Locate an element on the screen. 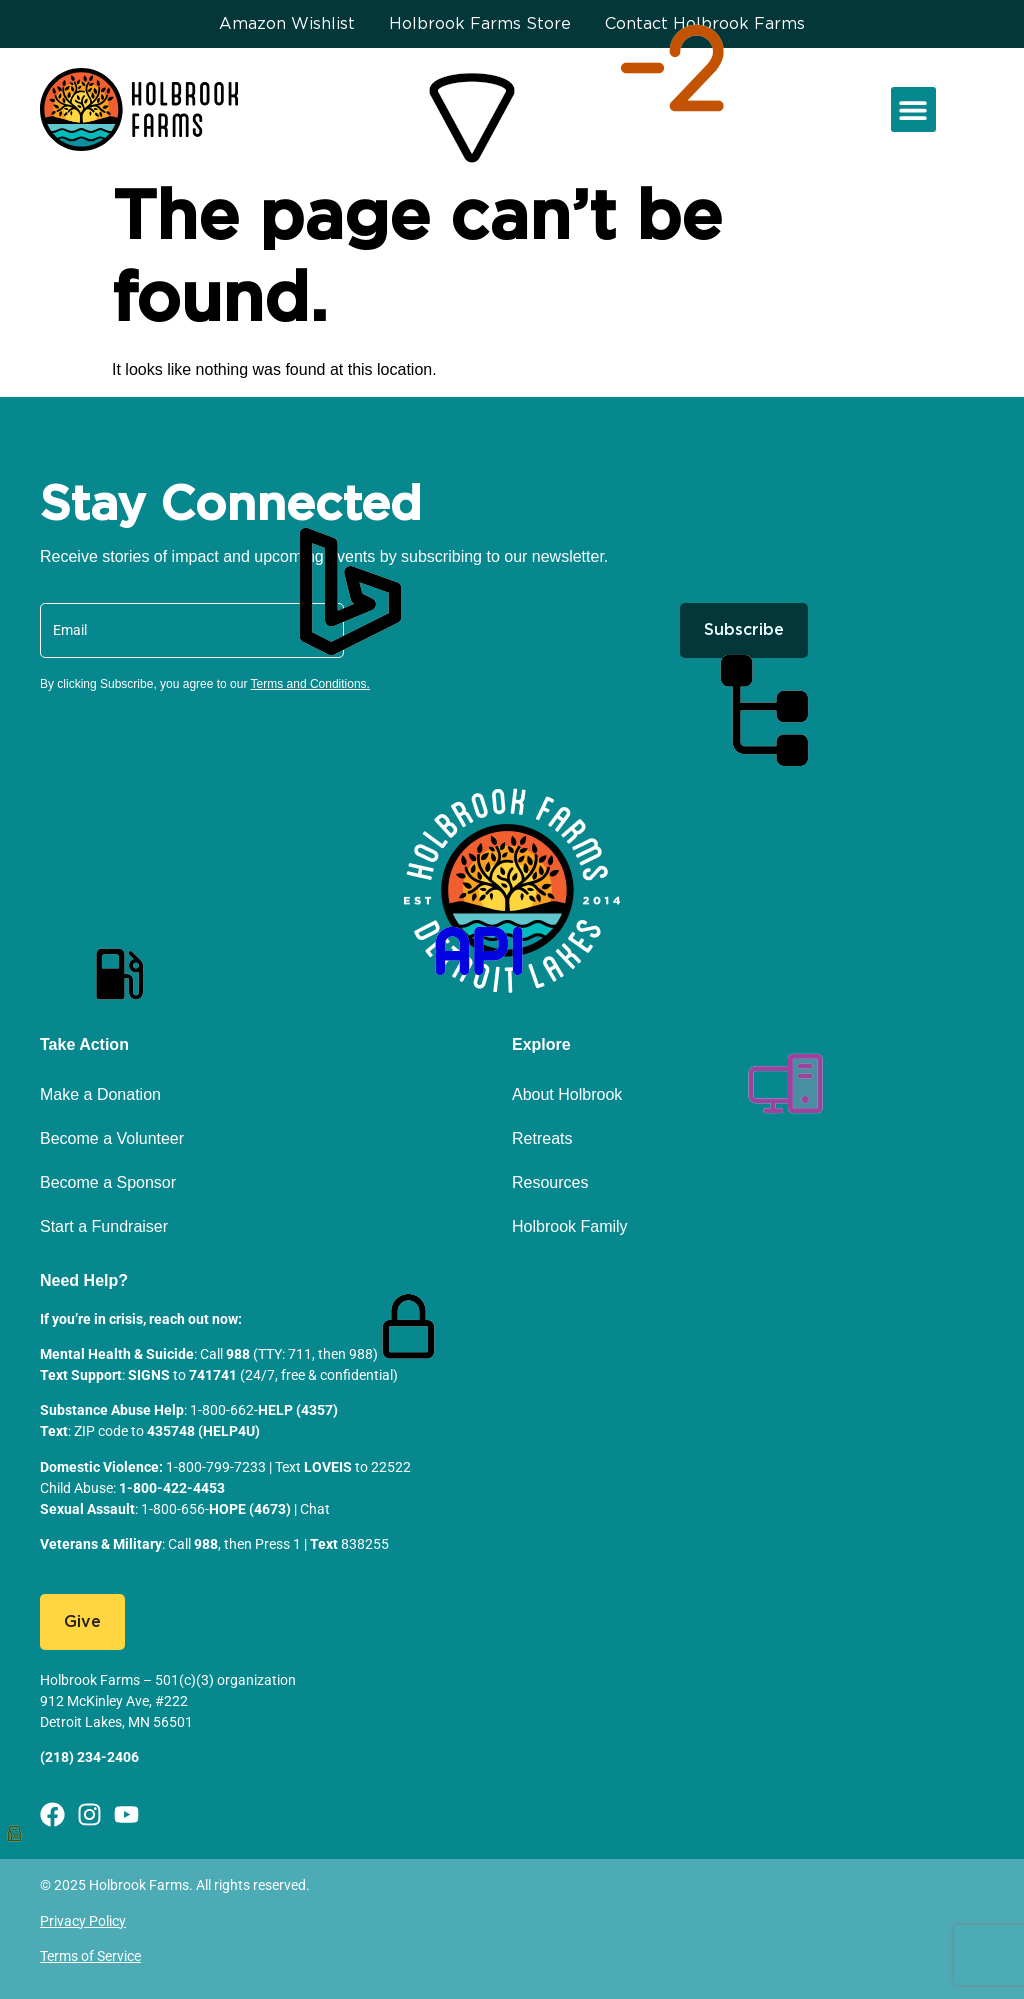 The image size is (1024, 1999). search with microsoft bing is located at coordinates (350, 591).